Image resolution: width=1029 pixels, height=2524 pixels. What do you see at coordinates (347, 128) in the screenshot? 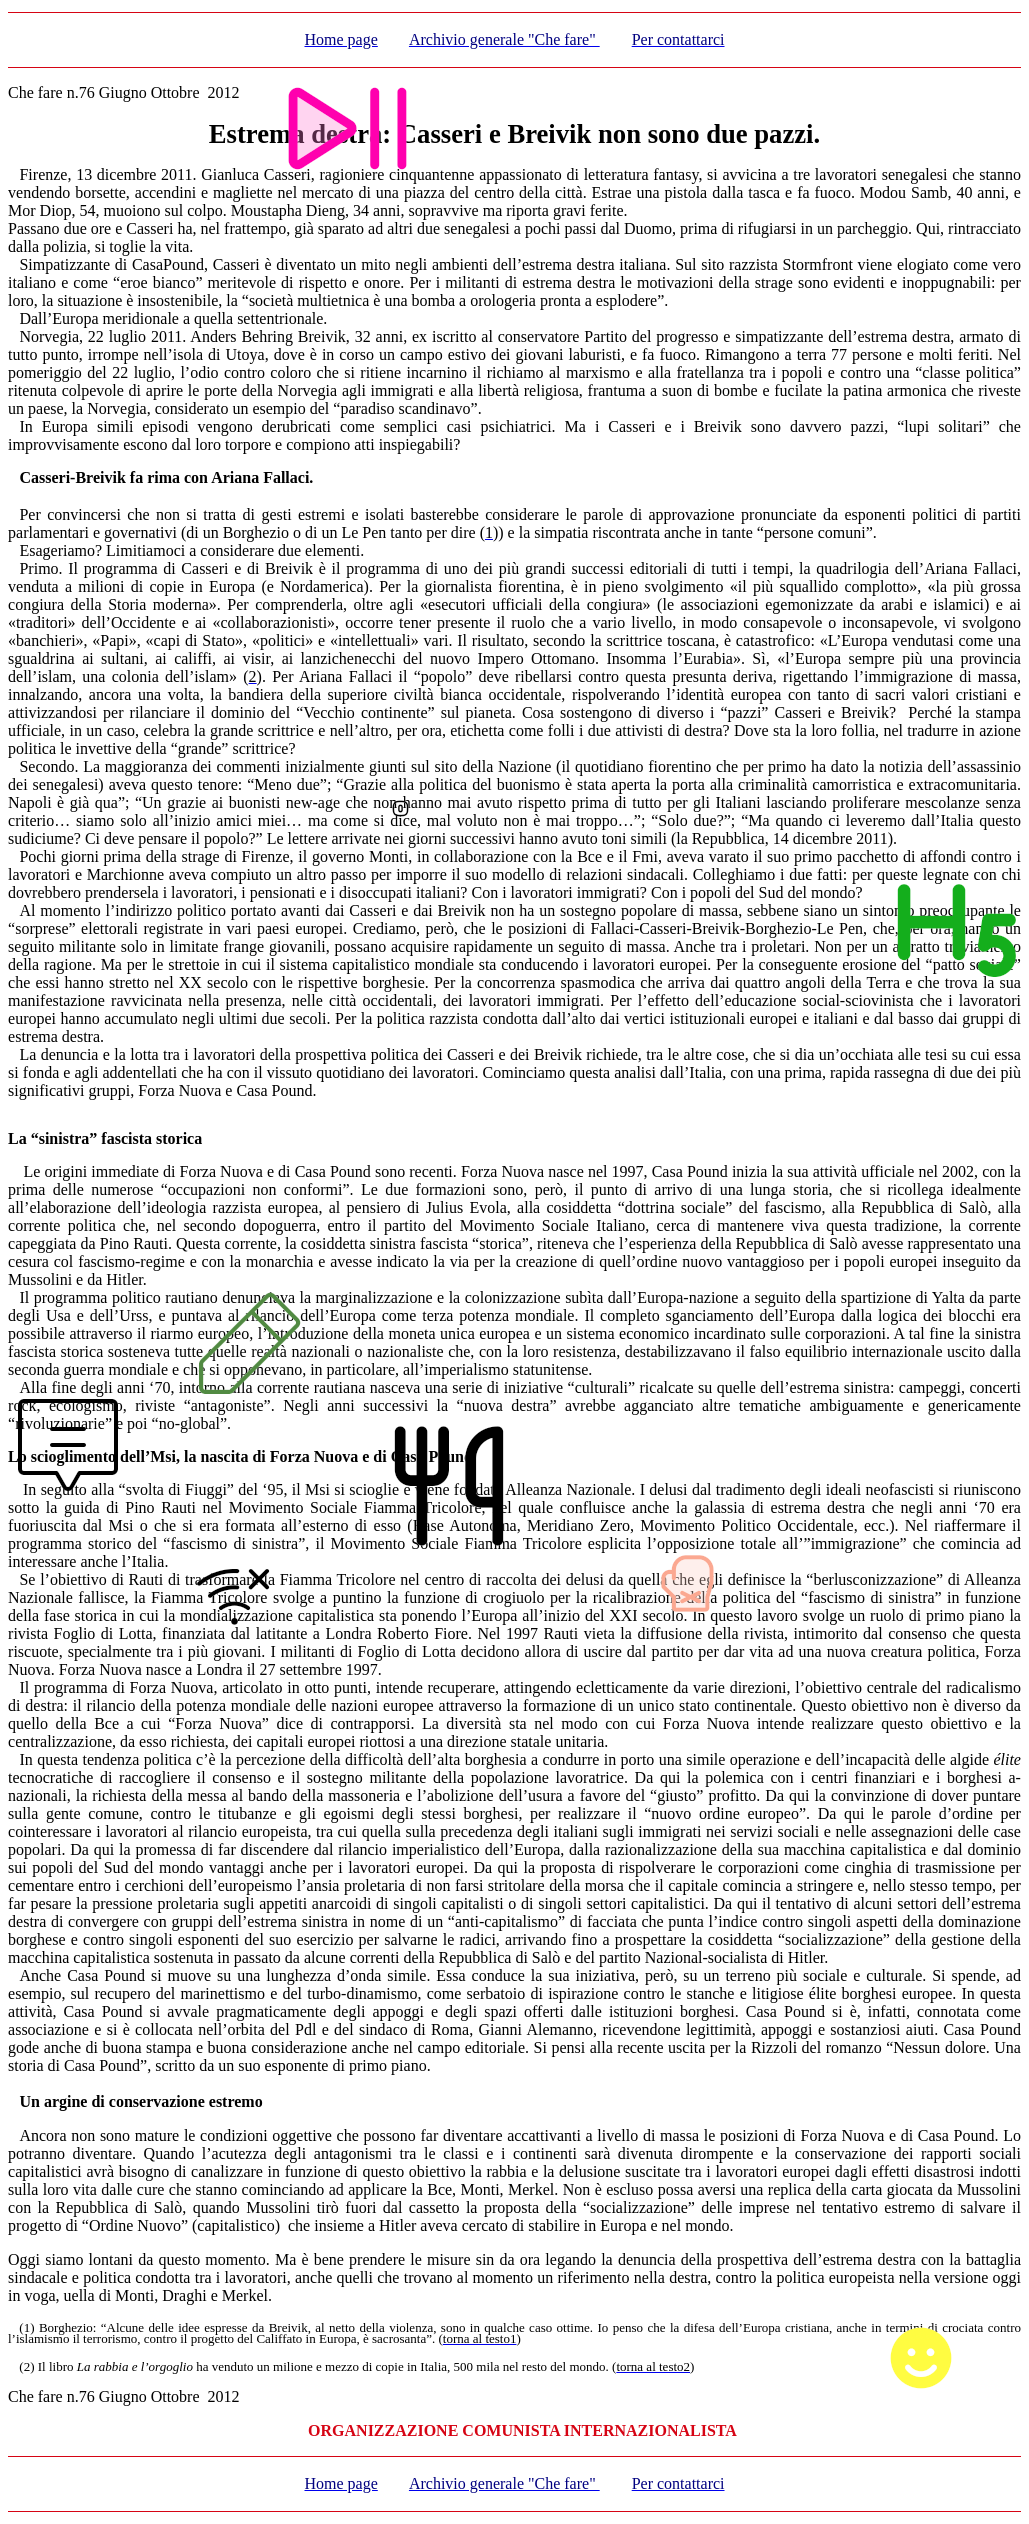
I see `toggle between play and pause for media playback` at bounding box center [347, 128].